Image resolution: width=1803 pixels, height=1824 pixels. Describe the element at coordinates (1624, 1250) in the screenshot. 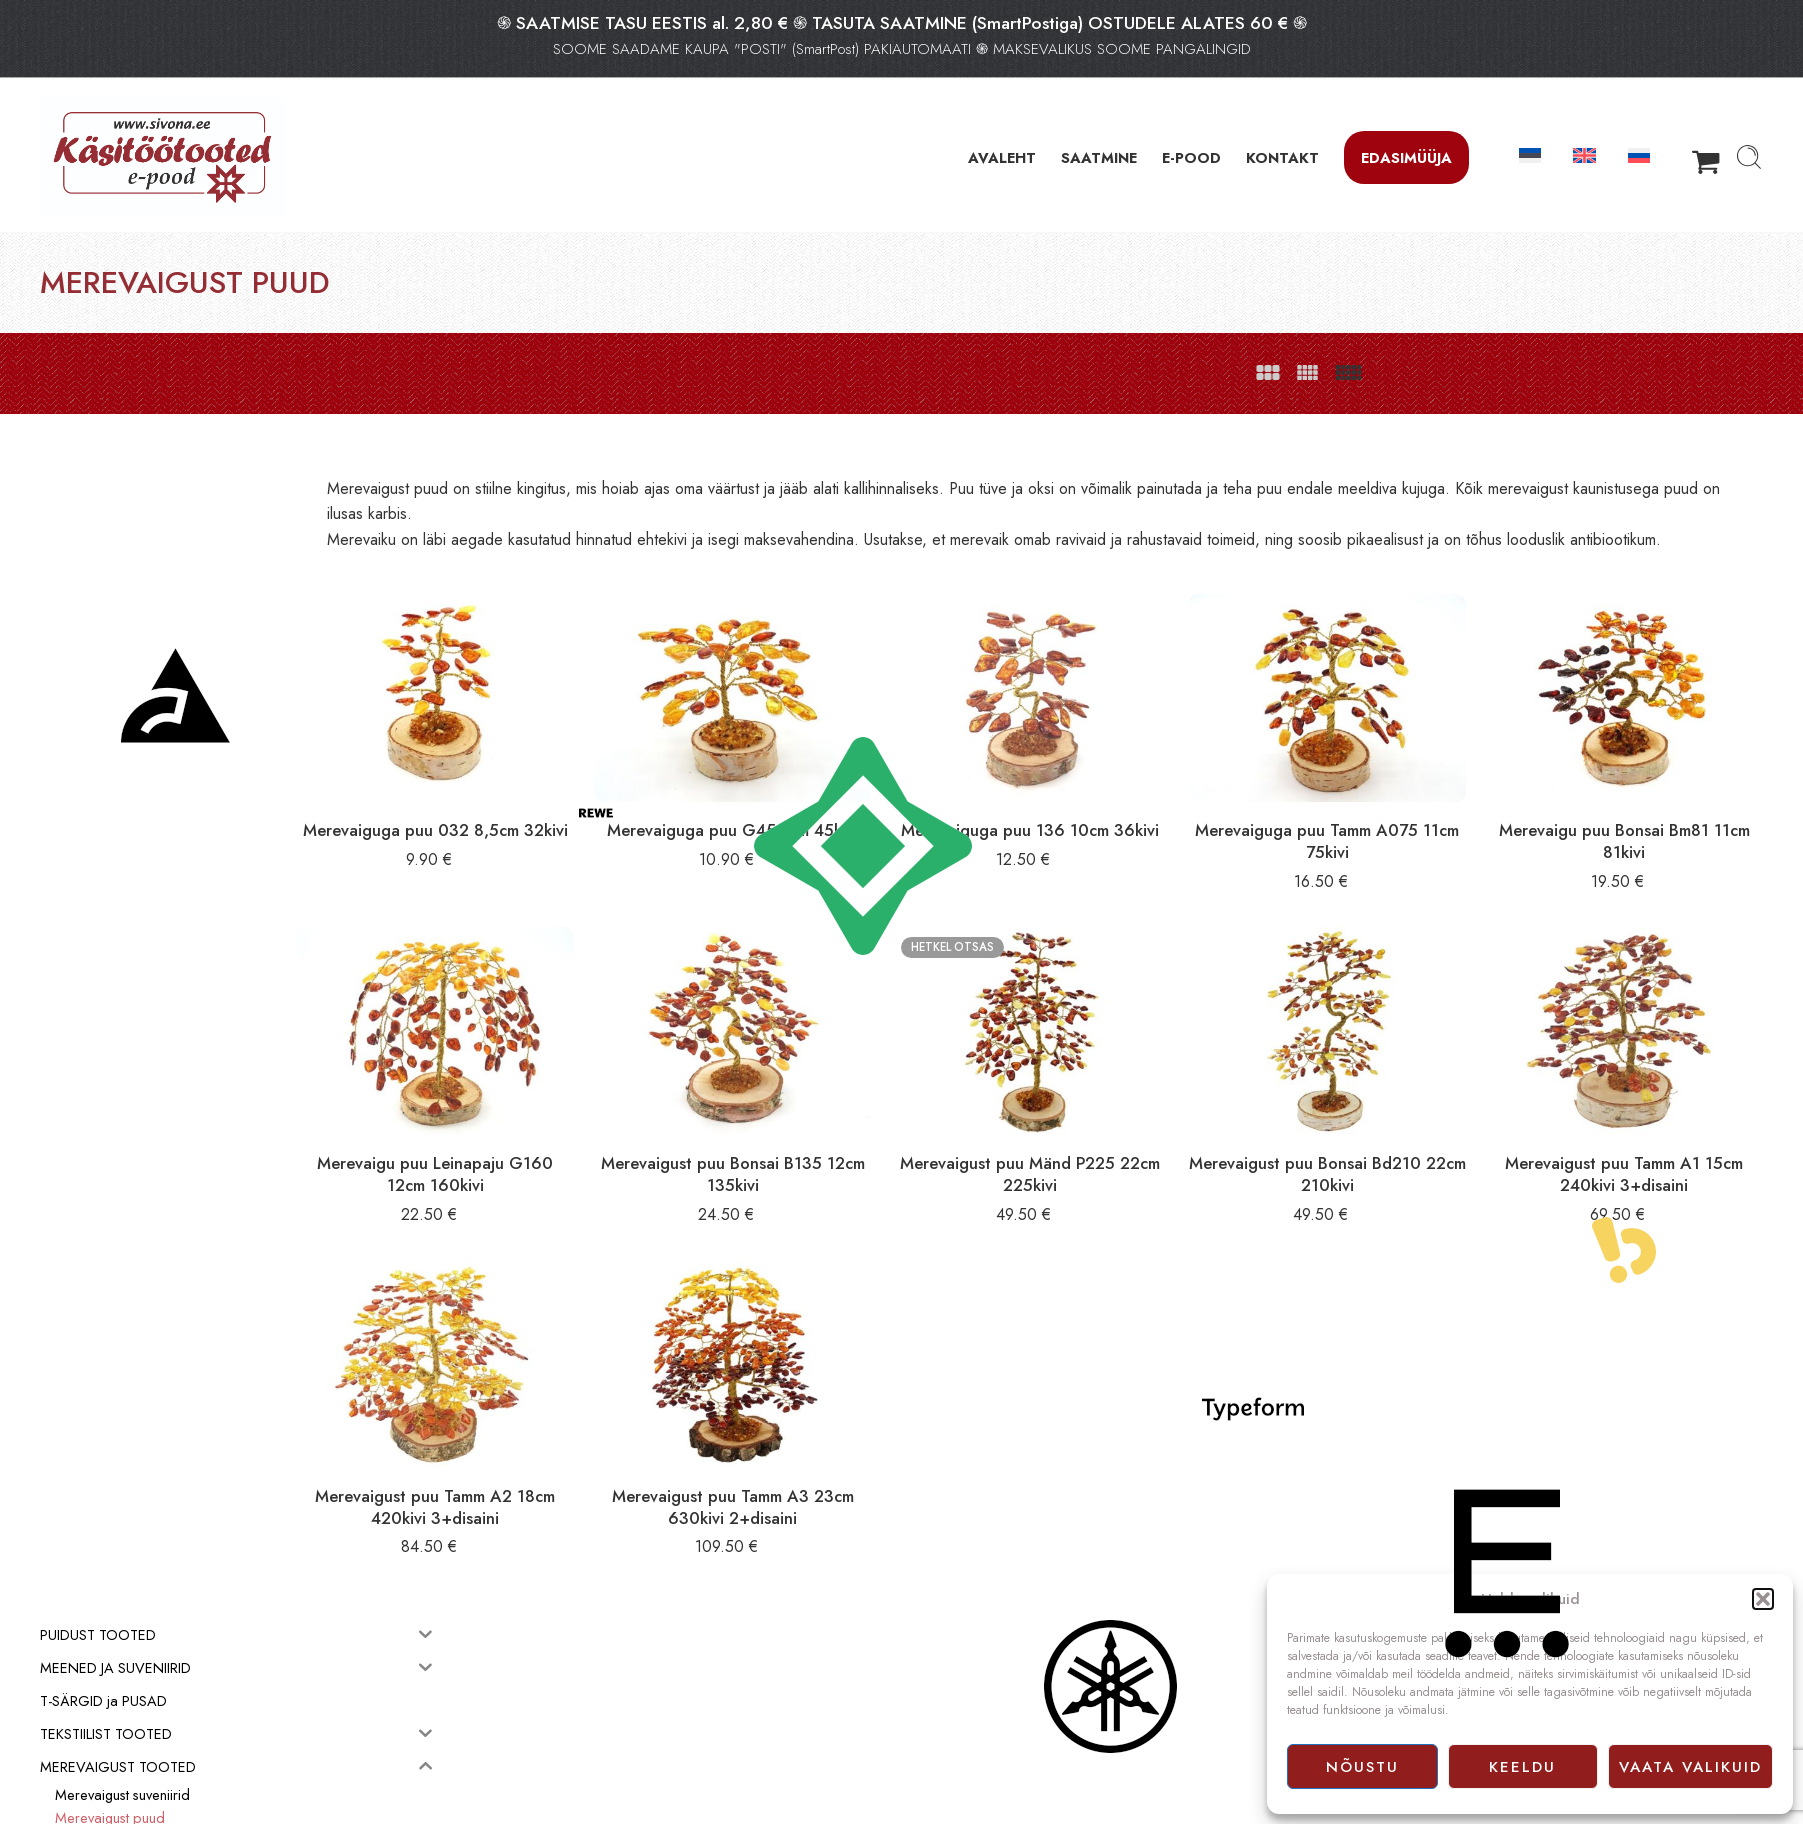

I see `open the Bukalapak app` at that location.